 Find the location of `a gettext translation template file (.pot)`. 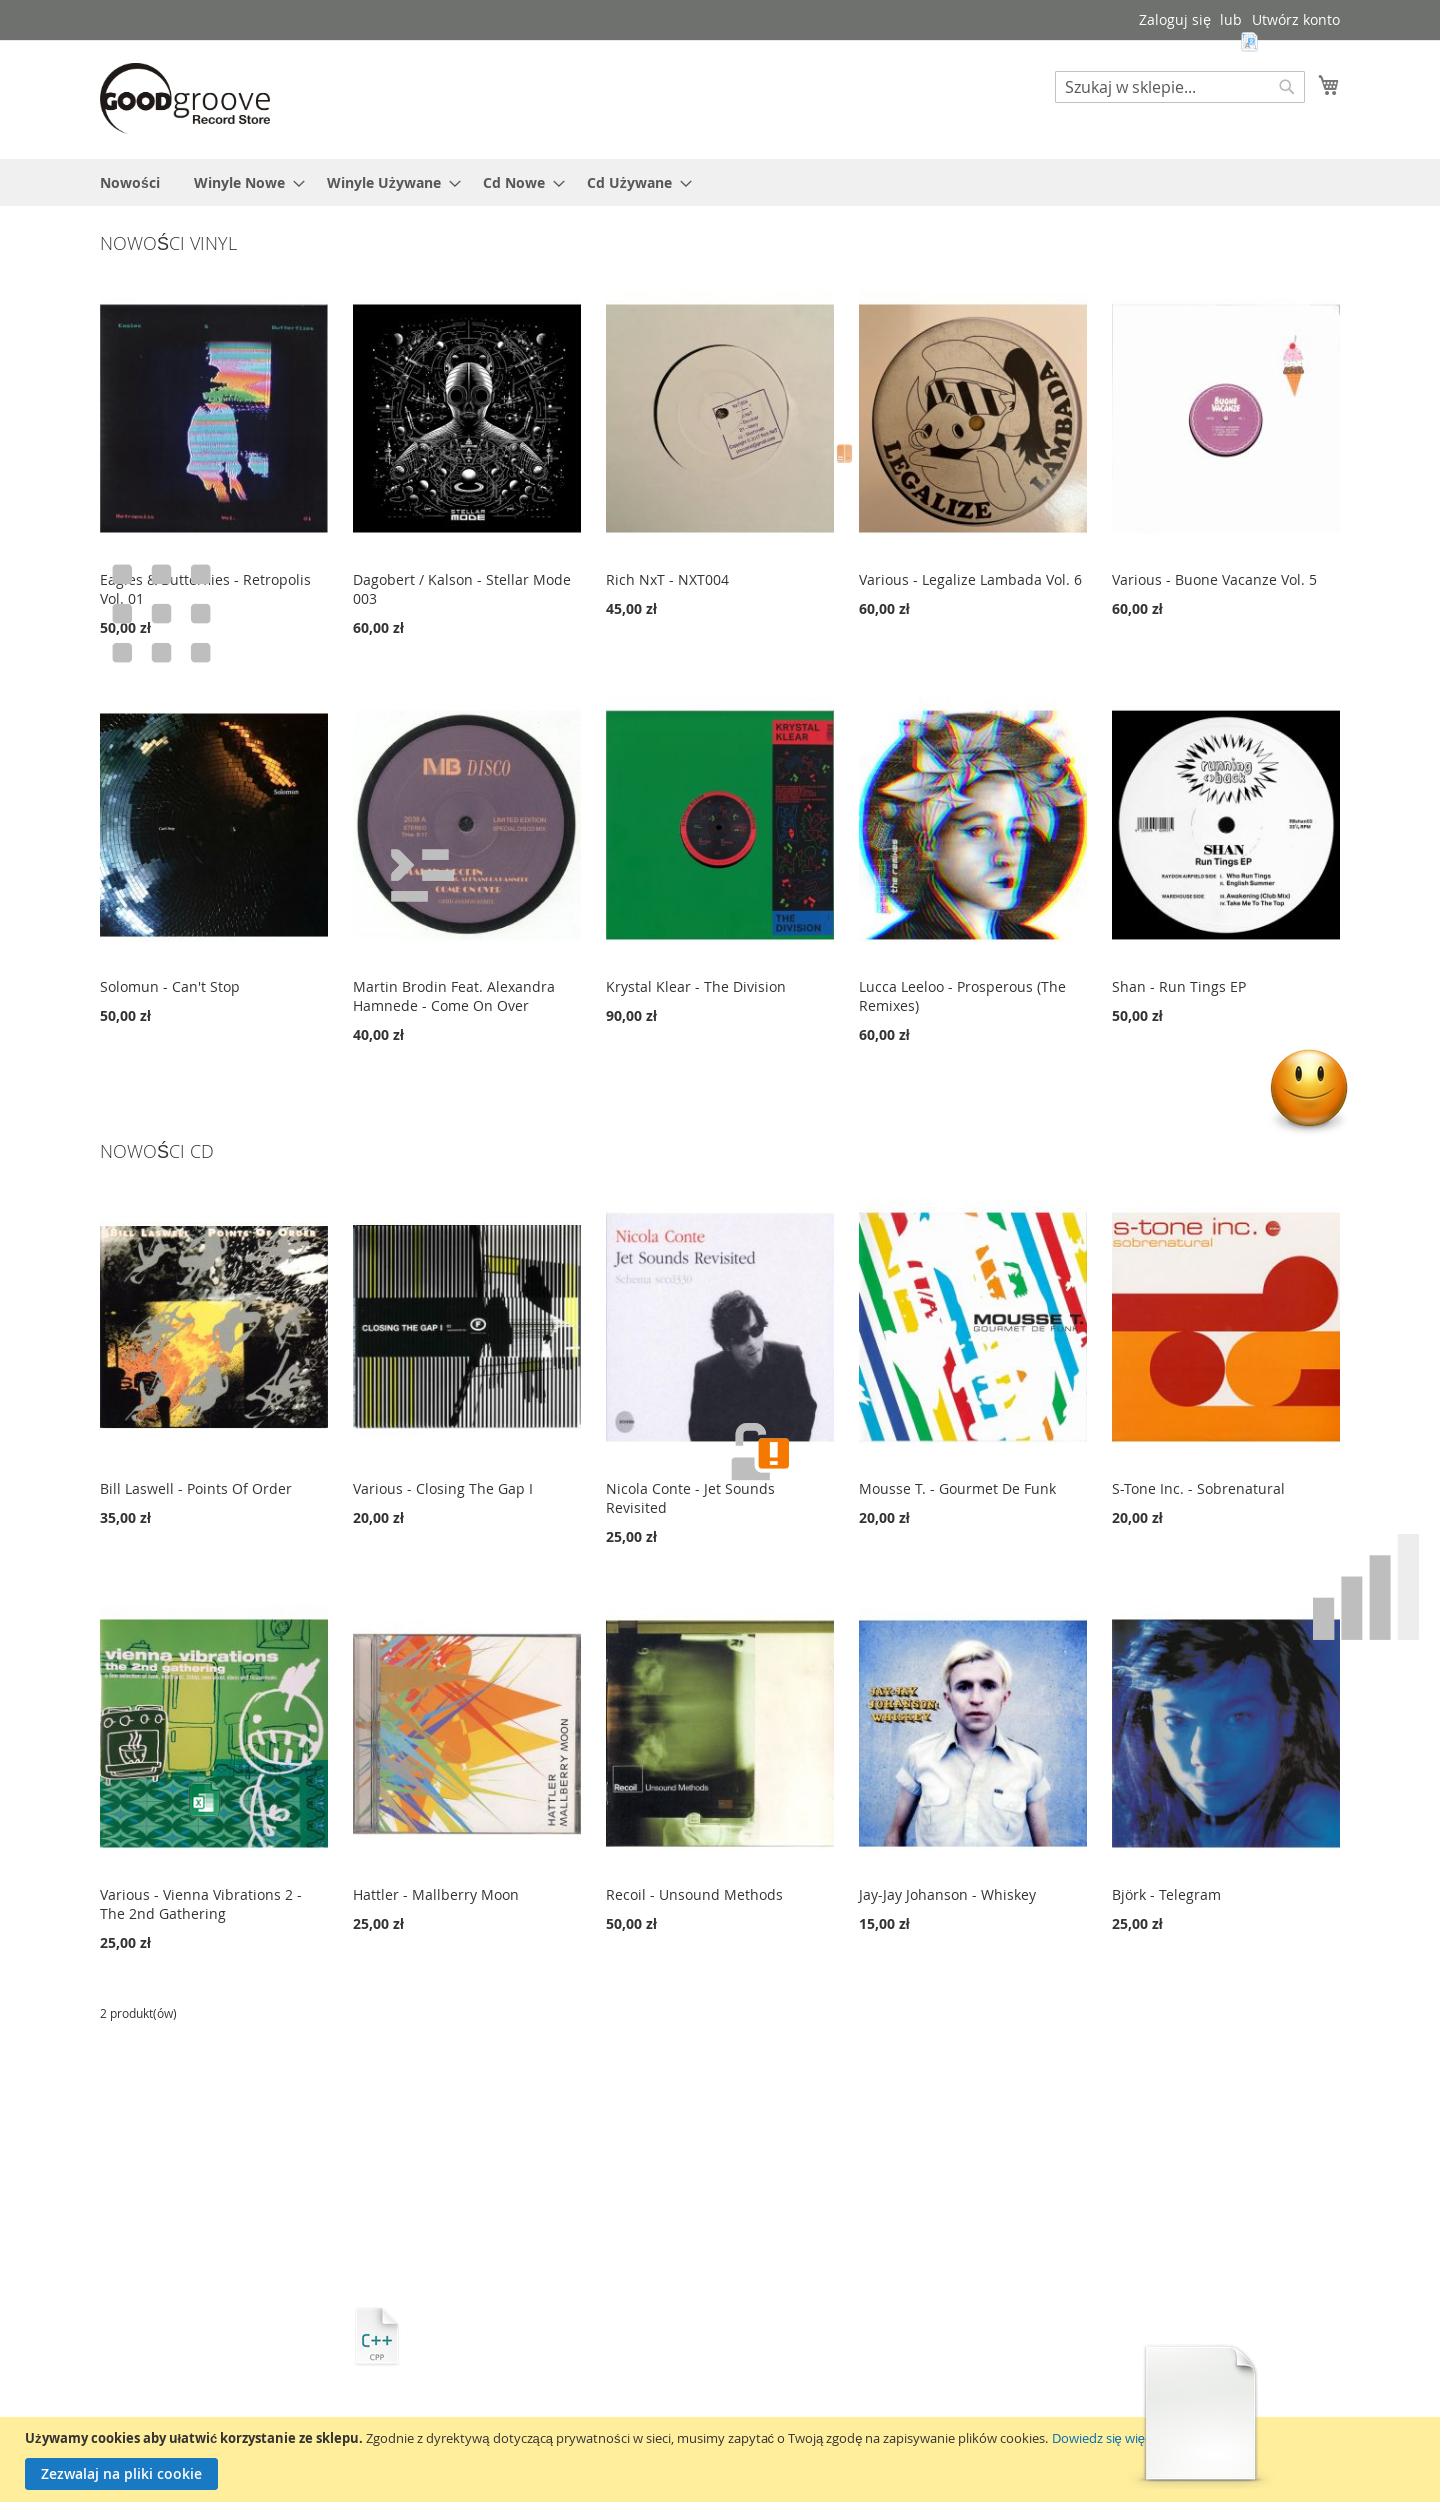

a gettext translation template file (.pot) is located at coordinates (1249, 41).